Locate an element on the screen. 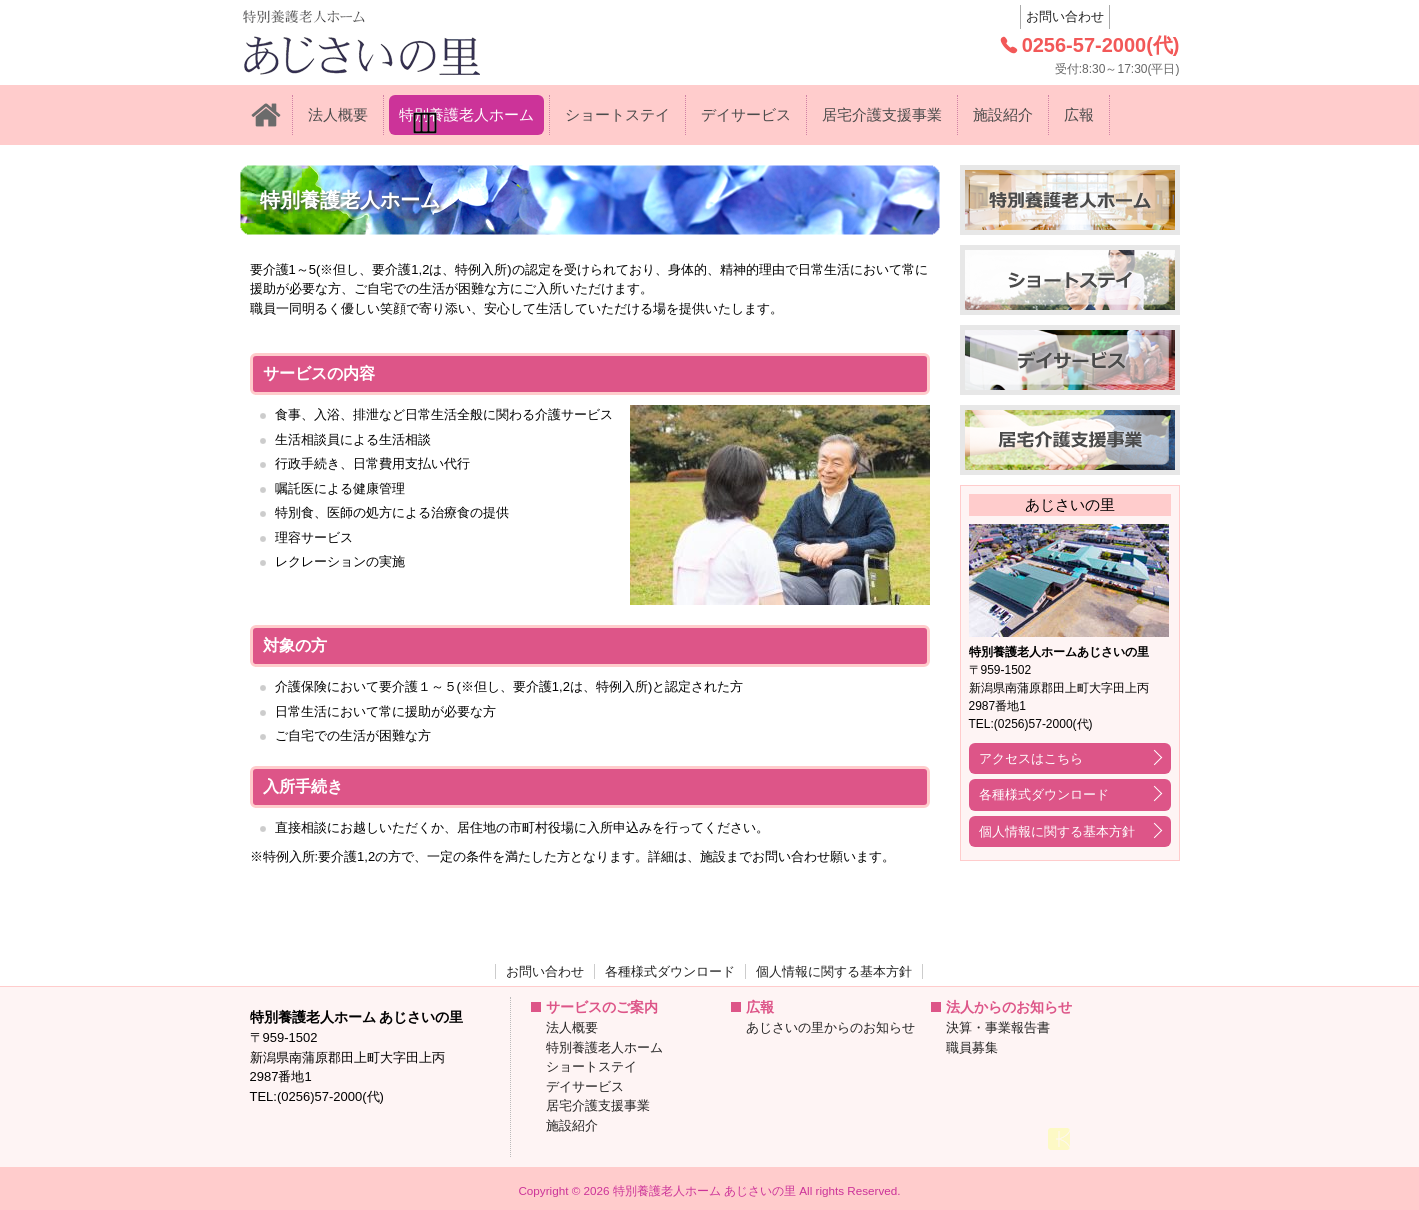  kaniko container build tool logo is located at coordinates (1059, 1139).